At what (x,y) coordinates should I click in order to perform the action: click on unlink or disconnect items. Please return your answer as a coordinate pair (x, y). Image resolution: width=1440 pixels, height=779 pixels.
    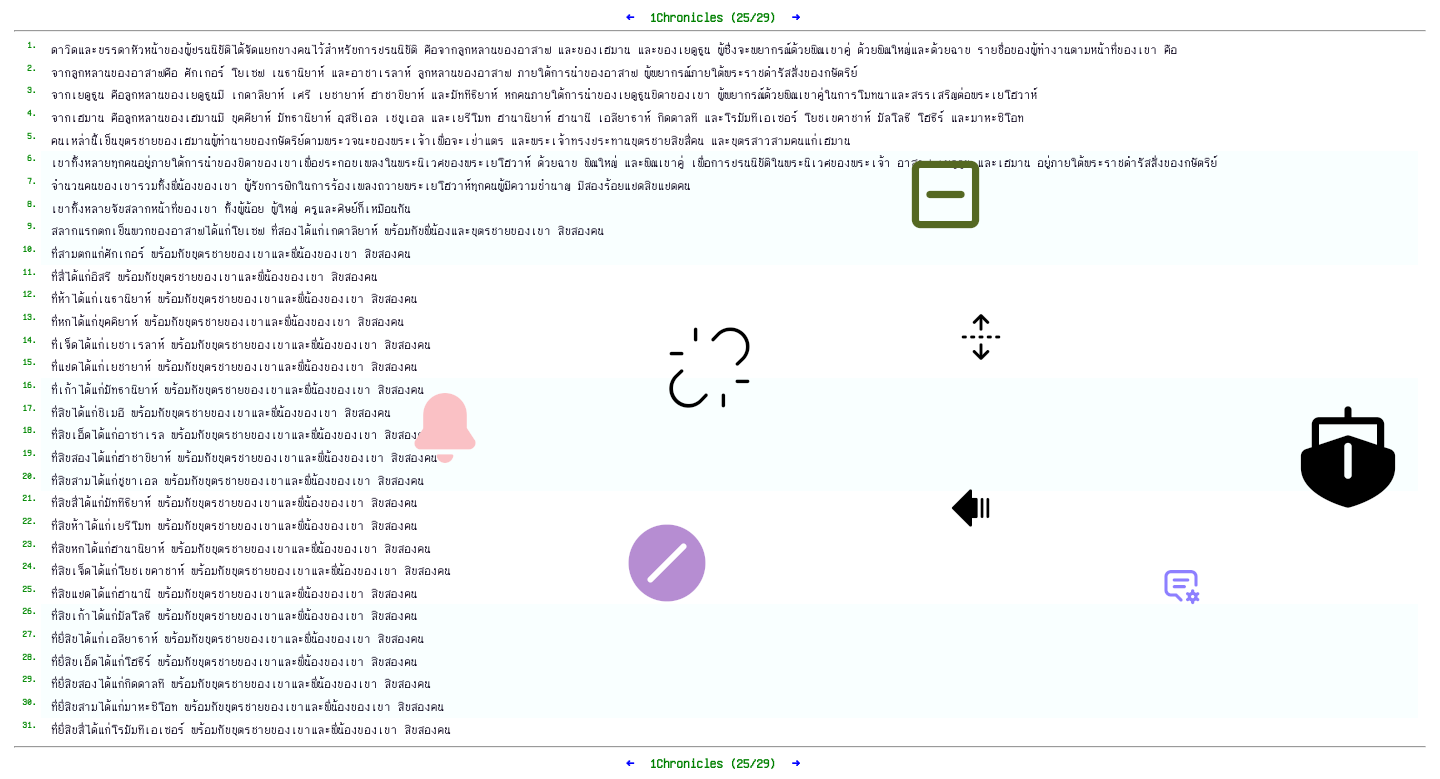
    Looking at the image, I should click on (709, 367).